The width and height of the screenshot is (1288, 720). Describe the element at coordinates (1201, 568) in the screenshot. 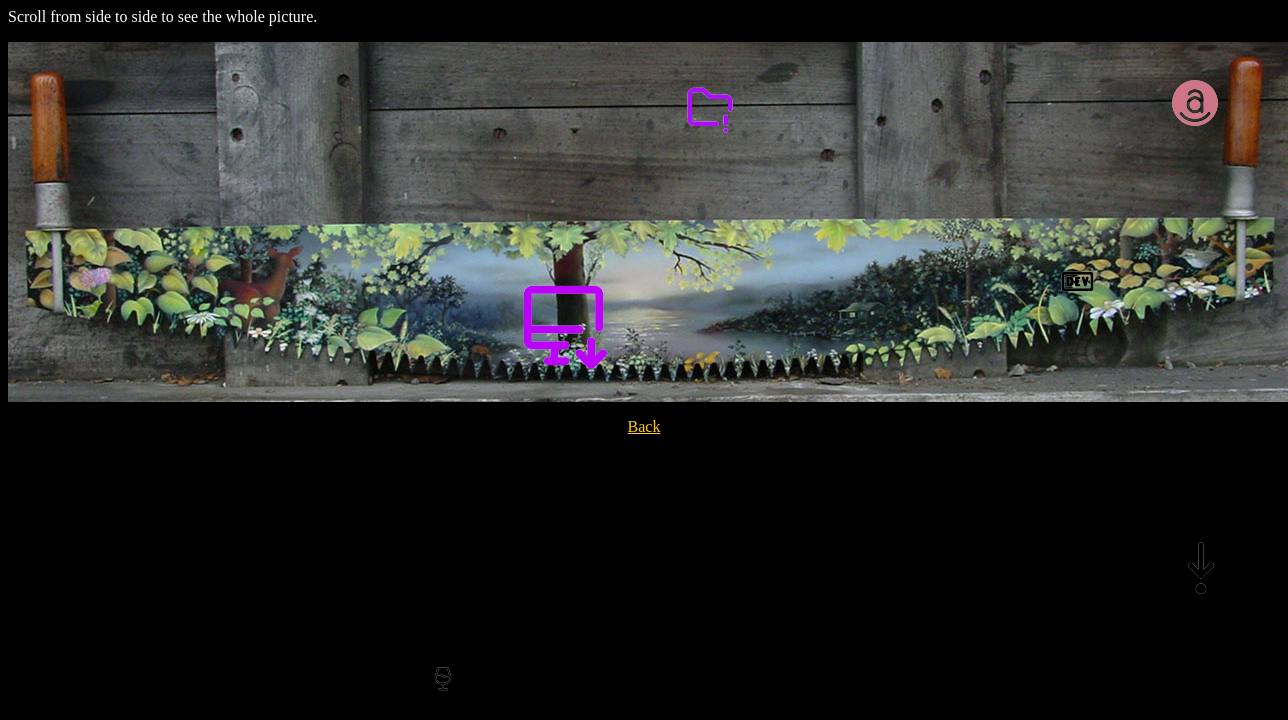

I see `step into function during debugging` at that location.